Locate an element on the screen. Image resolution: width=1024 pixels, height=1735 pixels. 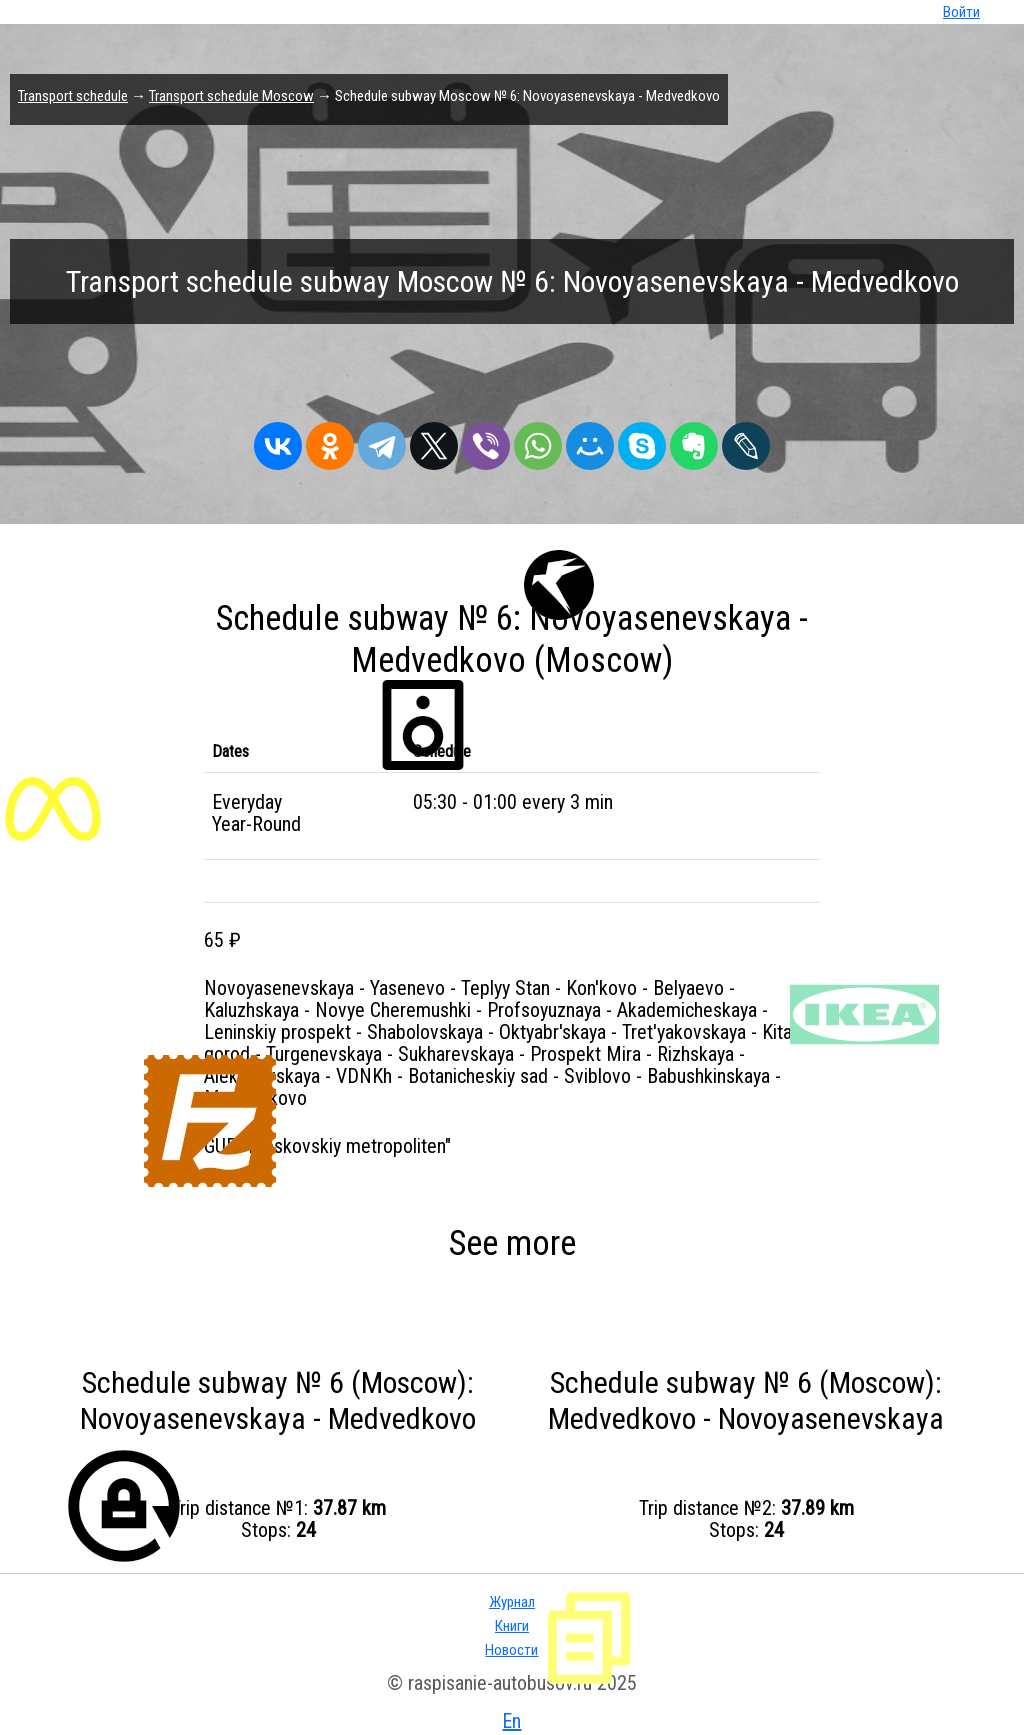
adjust speaker or audio output settings is located at coordinates (423, 725).